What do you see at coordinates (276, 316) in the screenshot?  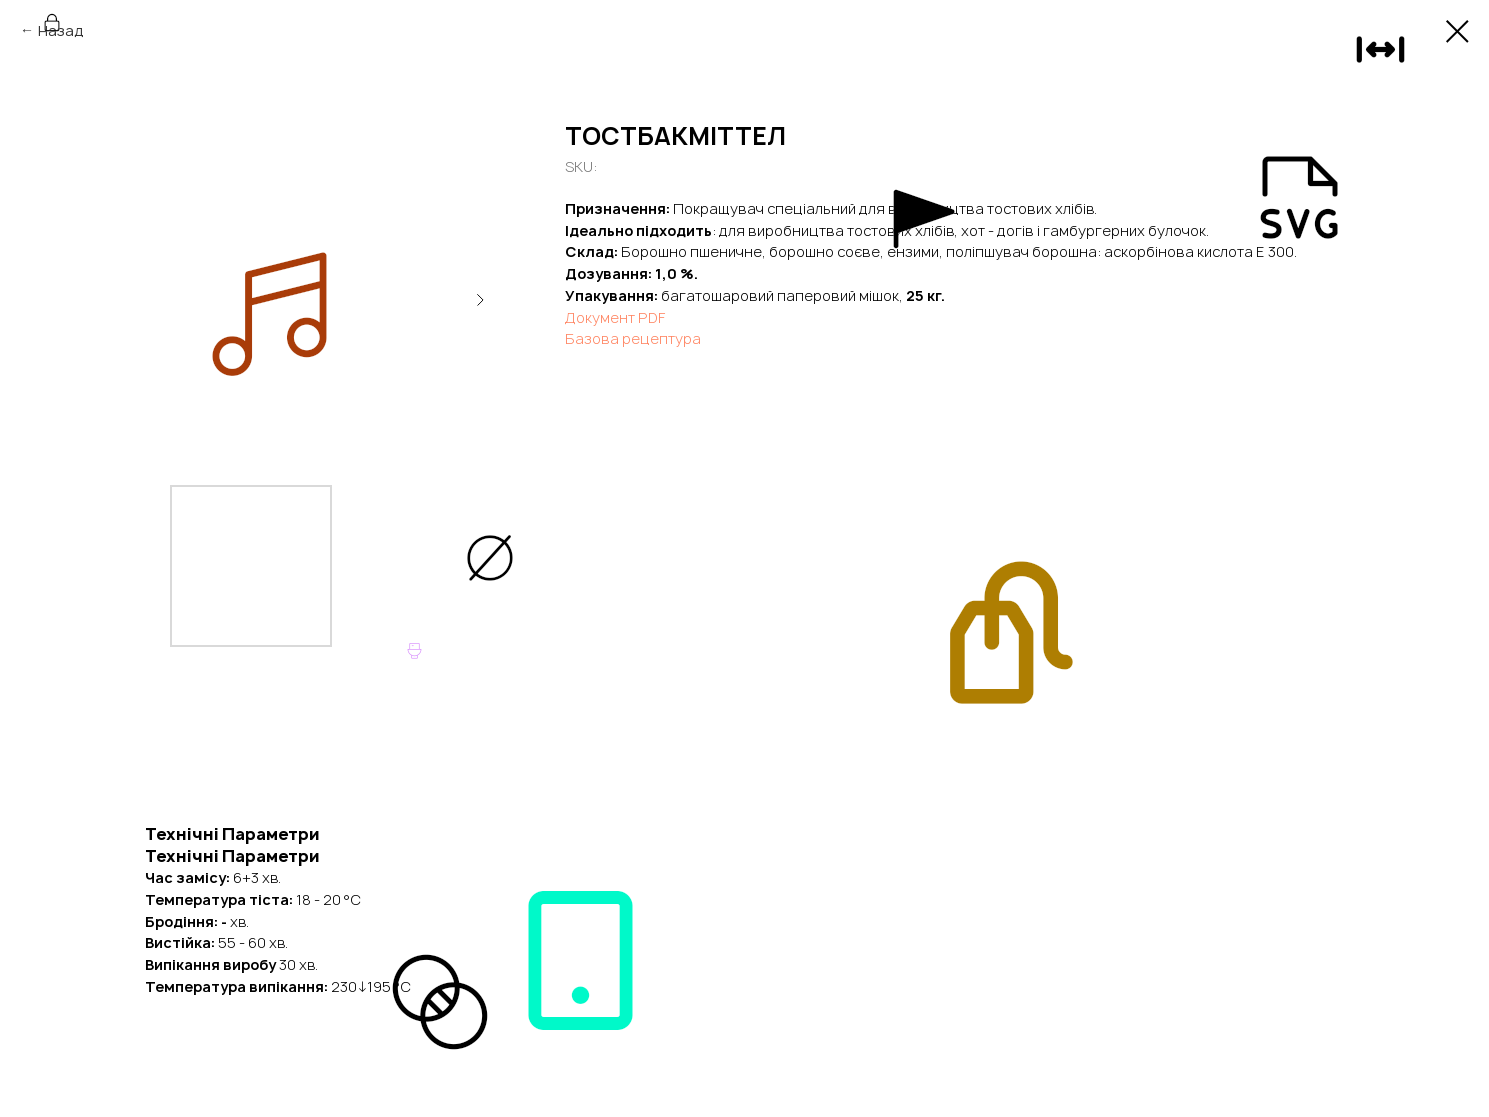 I see `access music library or audio player` at bounding box center [276, 316].